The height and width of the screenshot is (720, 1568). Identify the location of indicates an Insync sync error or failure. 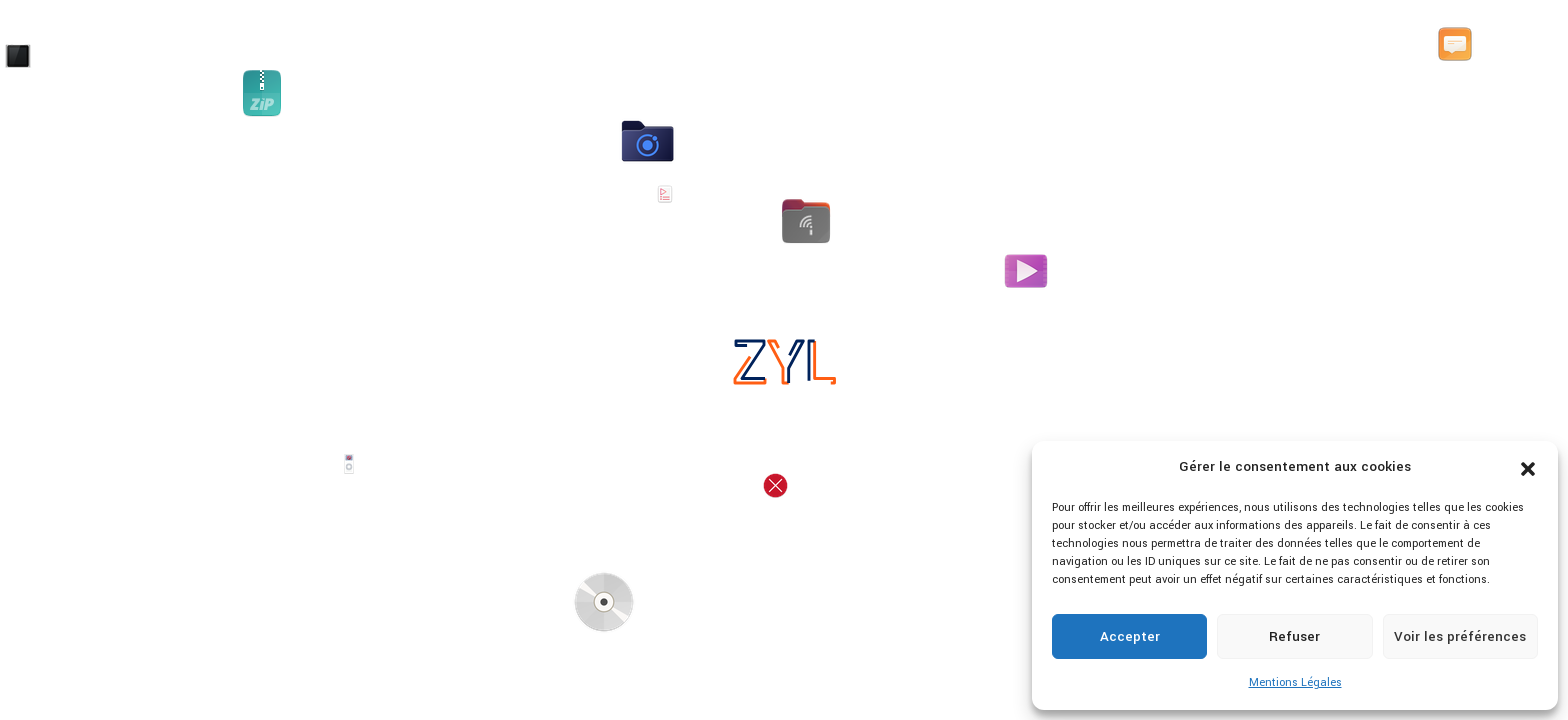
(775, 485).